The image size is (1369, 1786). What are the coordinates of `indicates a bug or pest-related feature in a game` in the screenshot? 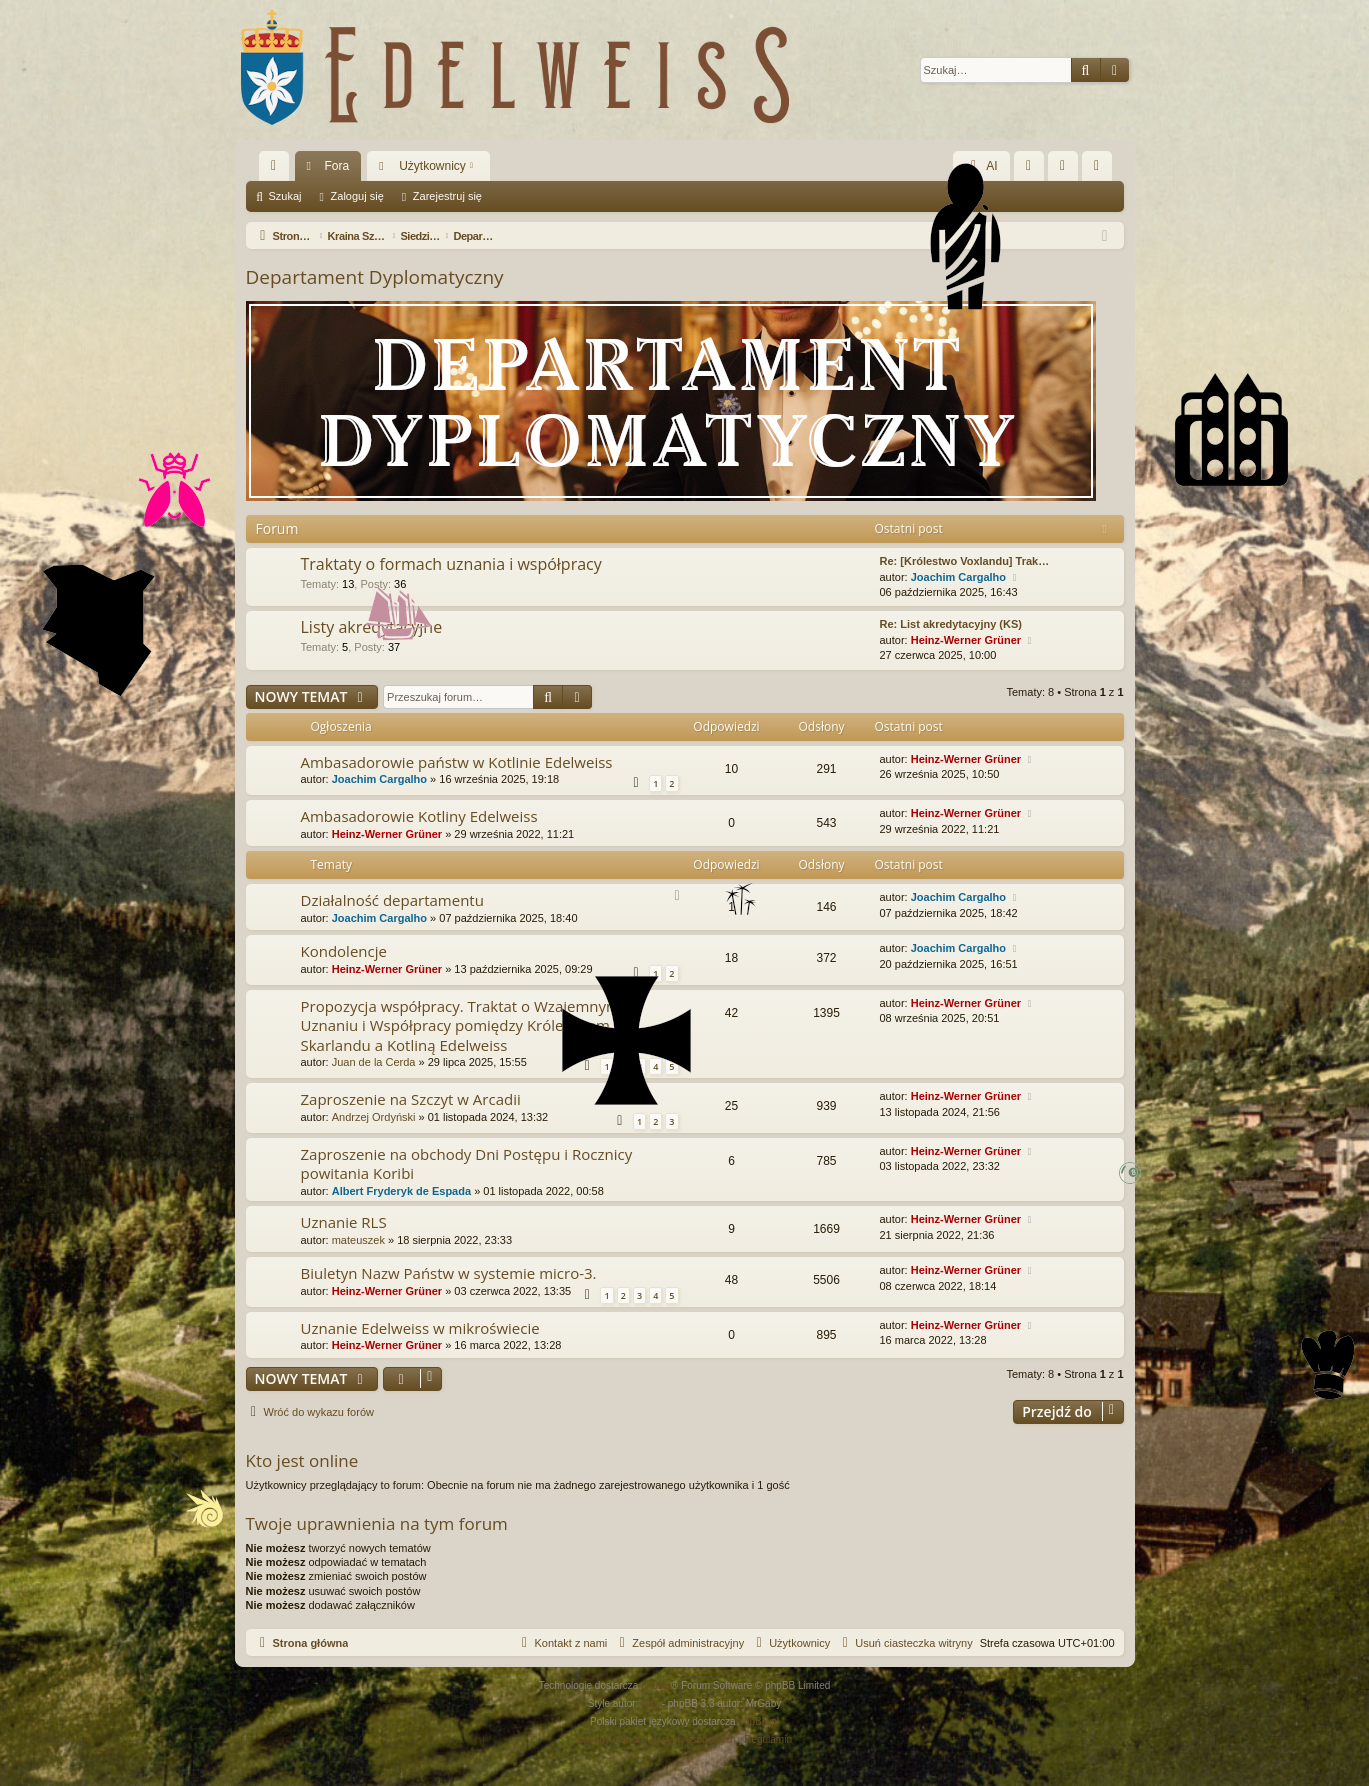 It's located at (174, 489).